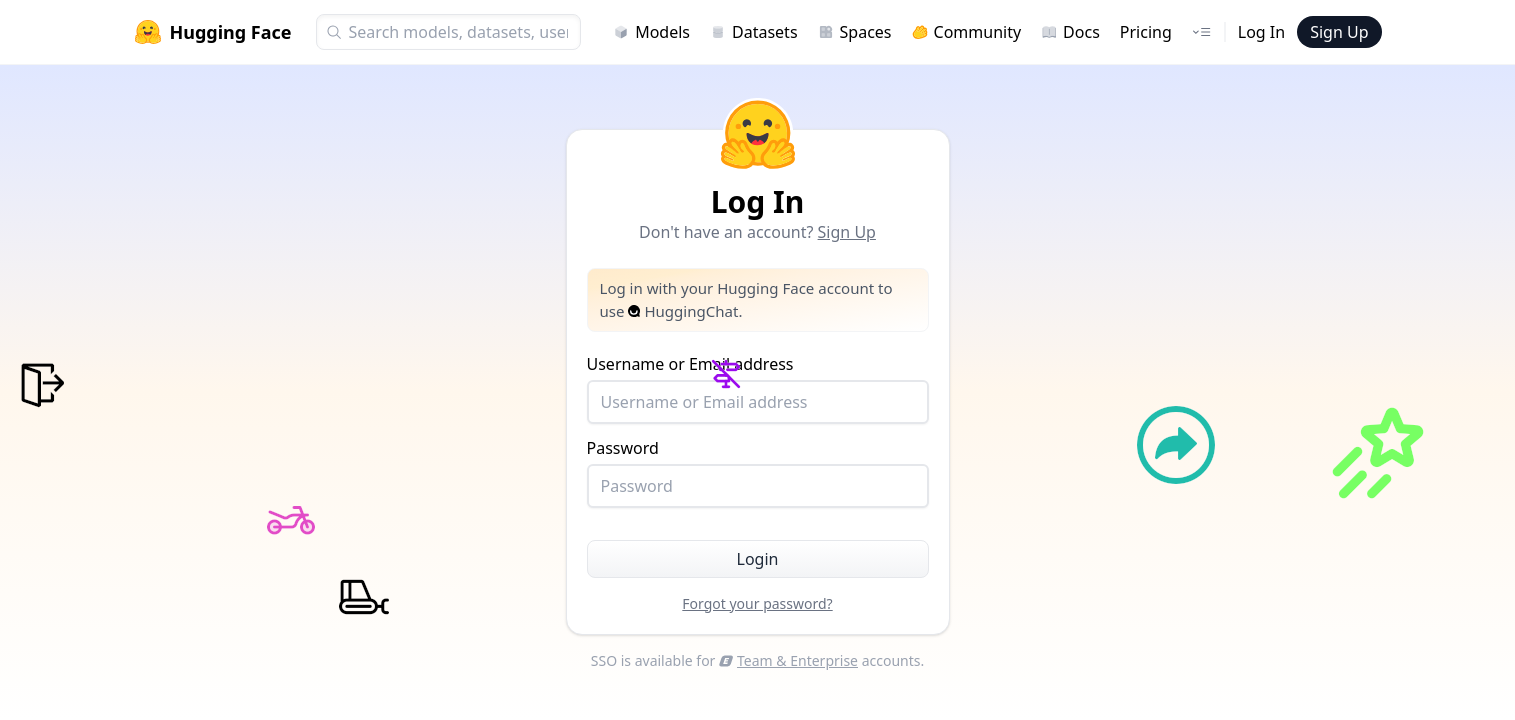  What do you see at coordinates (726, 374) in the screenshot?
I see `directions or navigation unavailable` at bounding box center [726, 374].